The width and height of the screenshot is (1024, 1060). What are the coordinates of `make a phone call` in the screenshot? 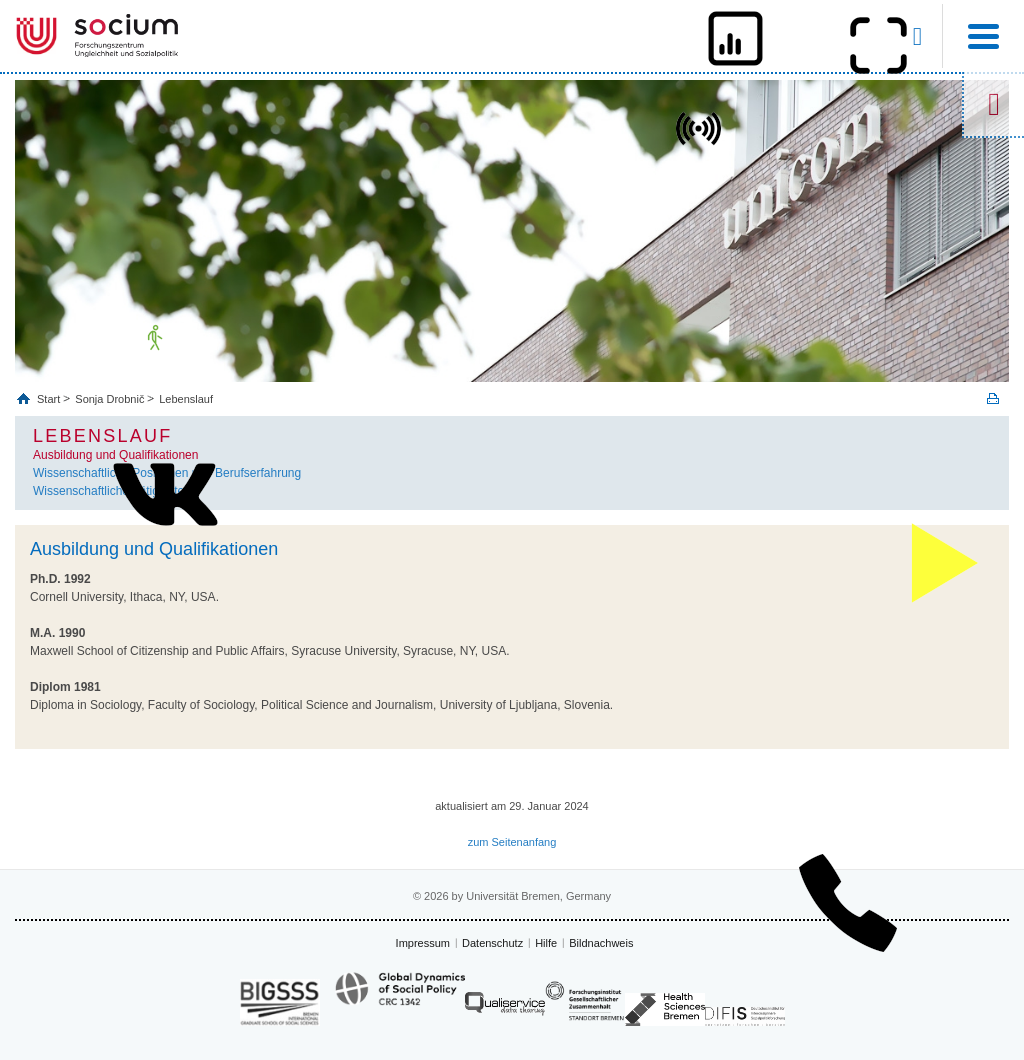 It's located at (848, 903).